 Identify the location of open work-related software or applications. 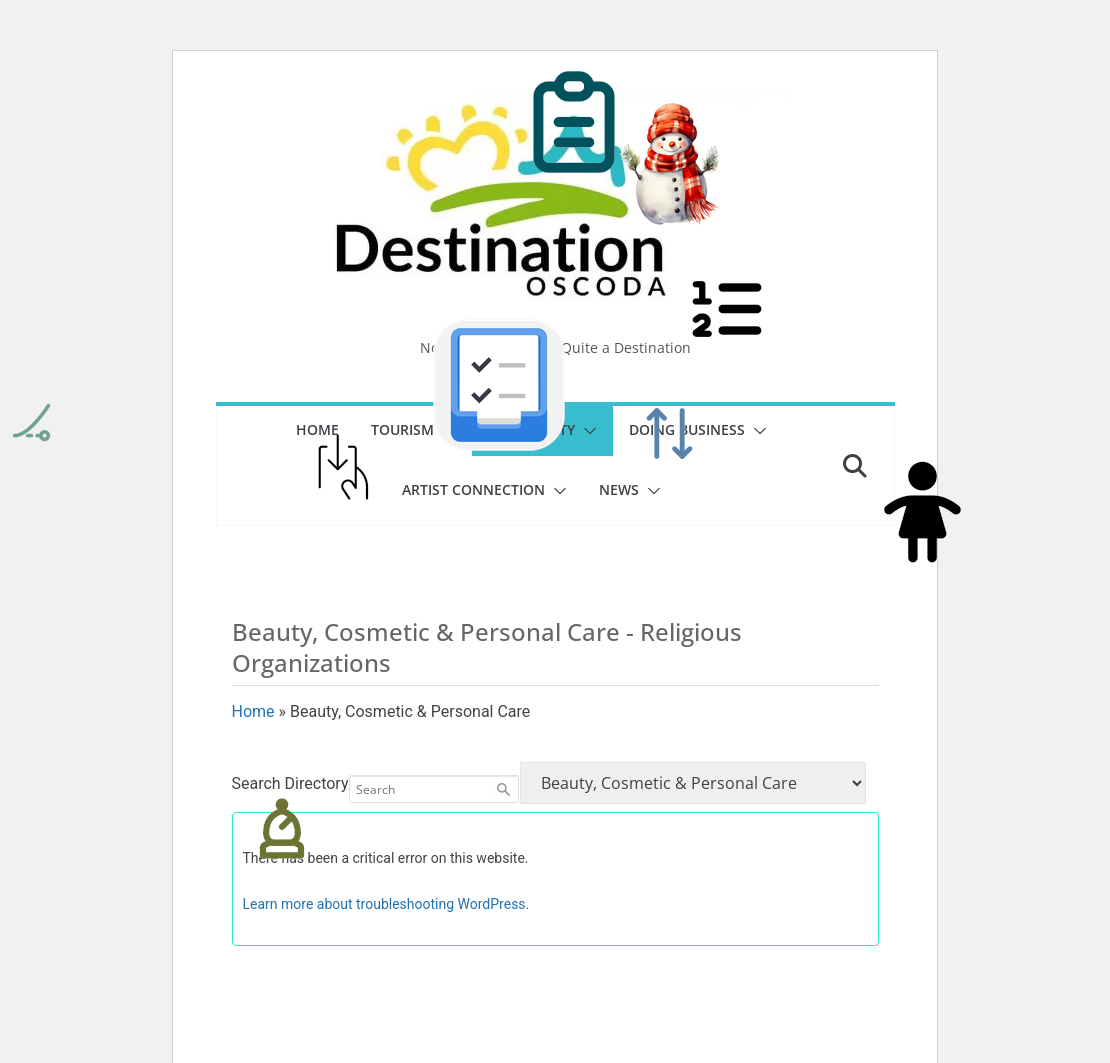
(499, 385).